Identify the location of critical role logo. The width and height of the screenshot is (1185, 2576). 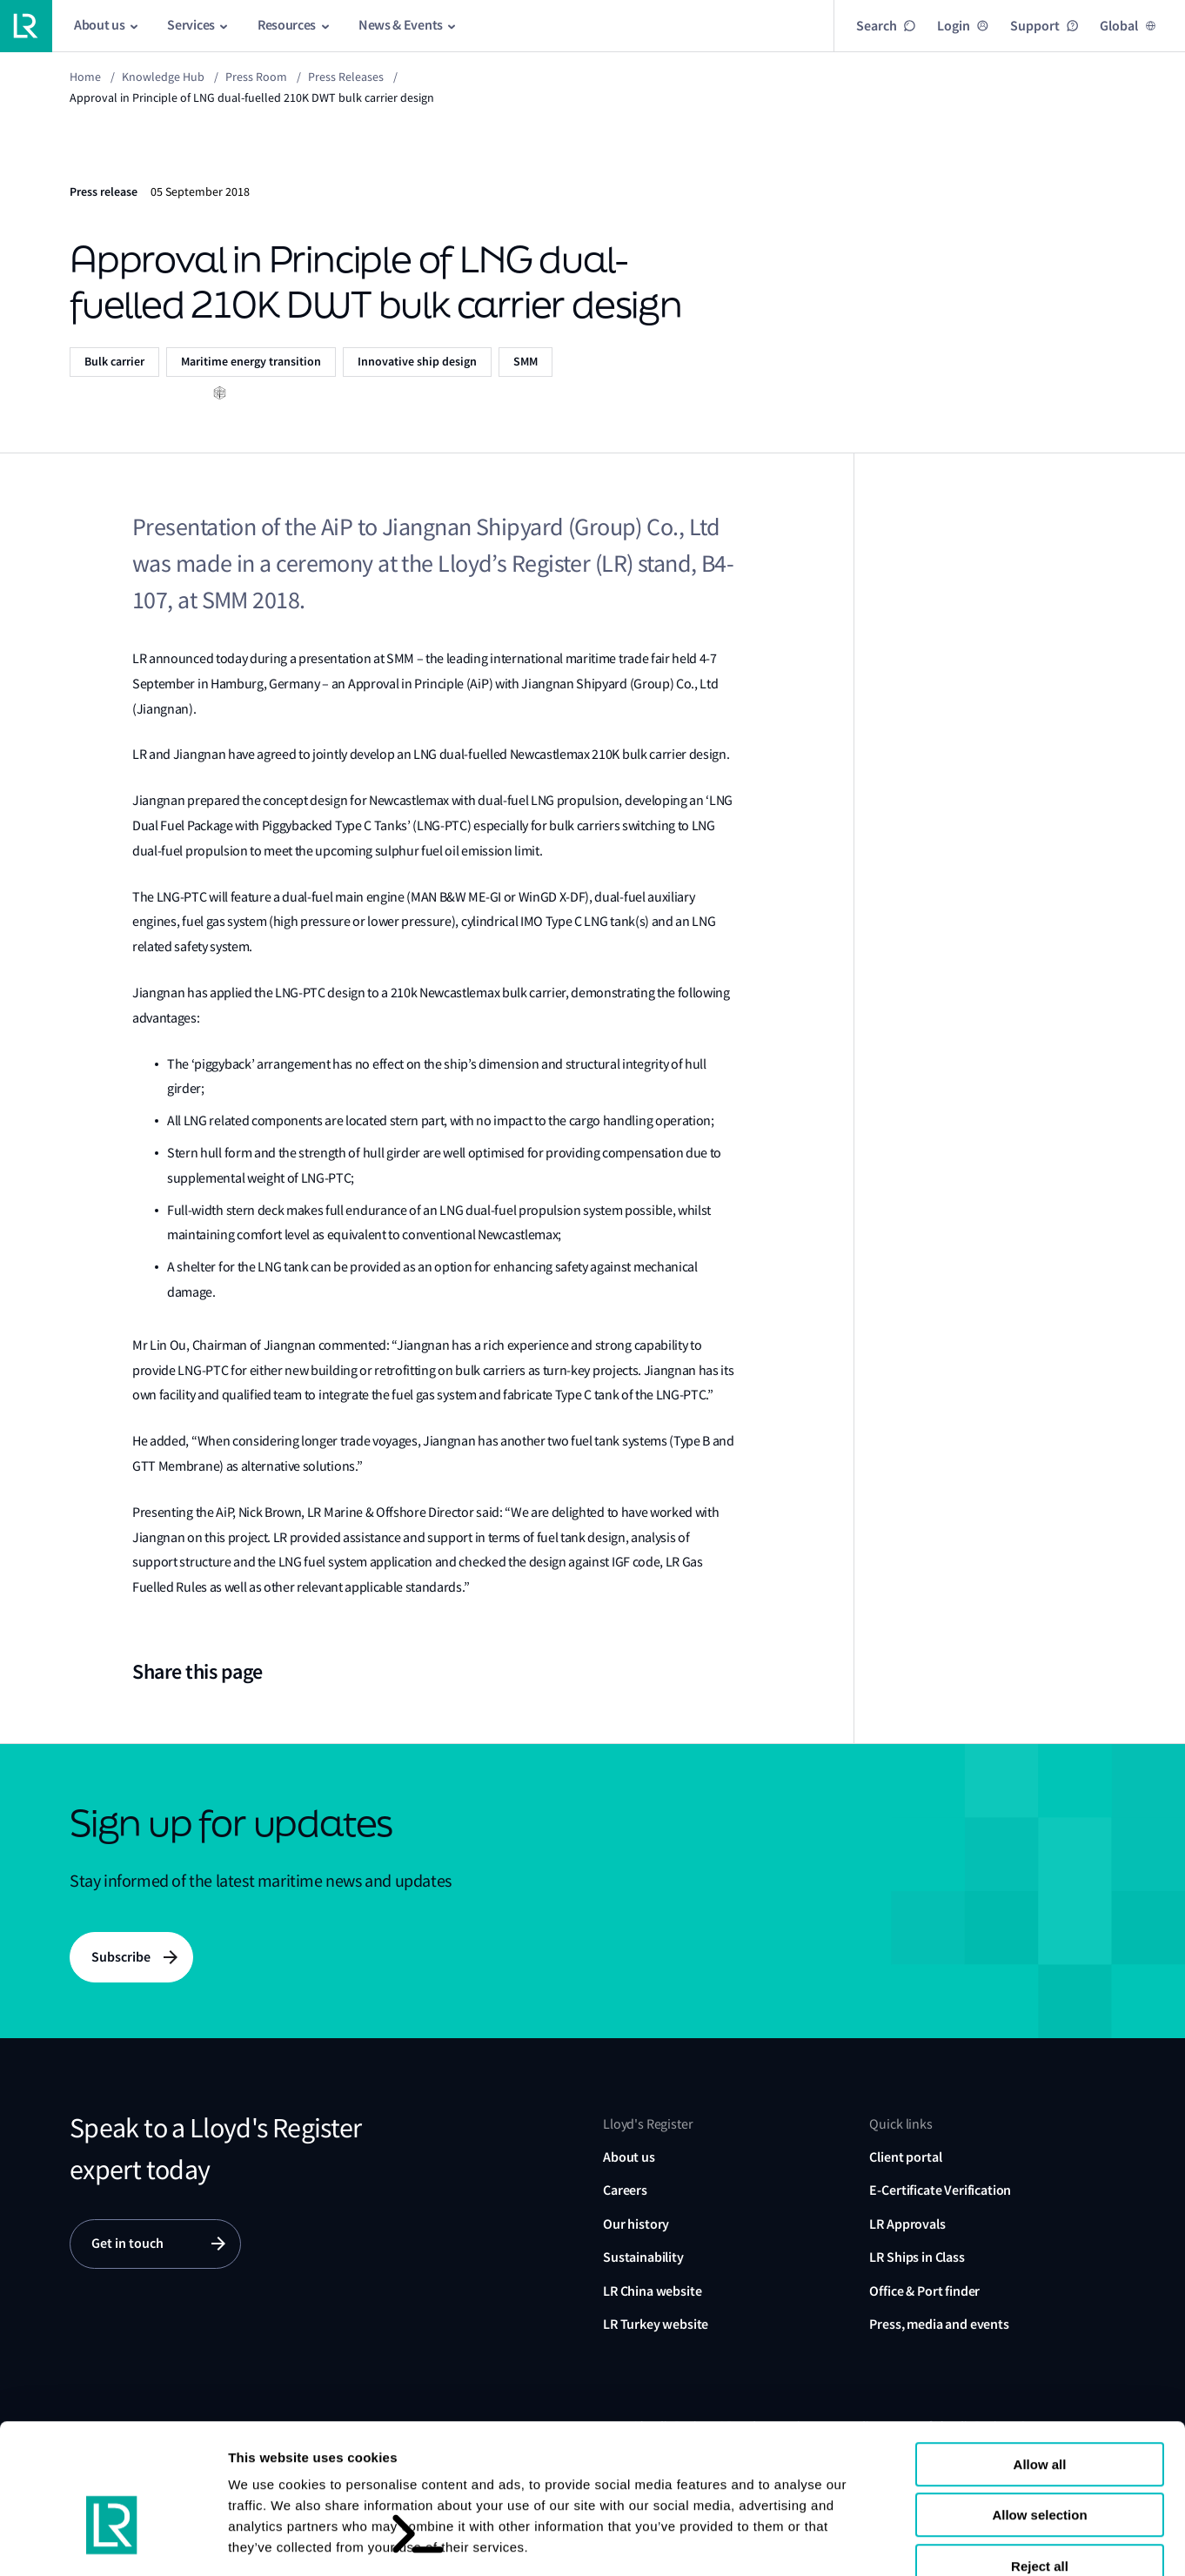
(219, 392).